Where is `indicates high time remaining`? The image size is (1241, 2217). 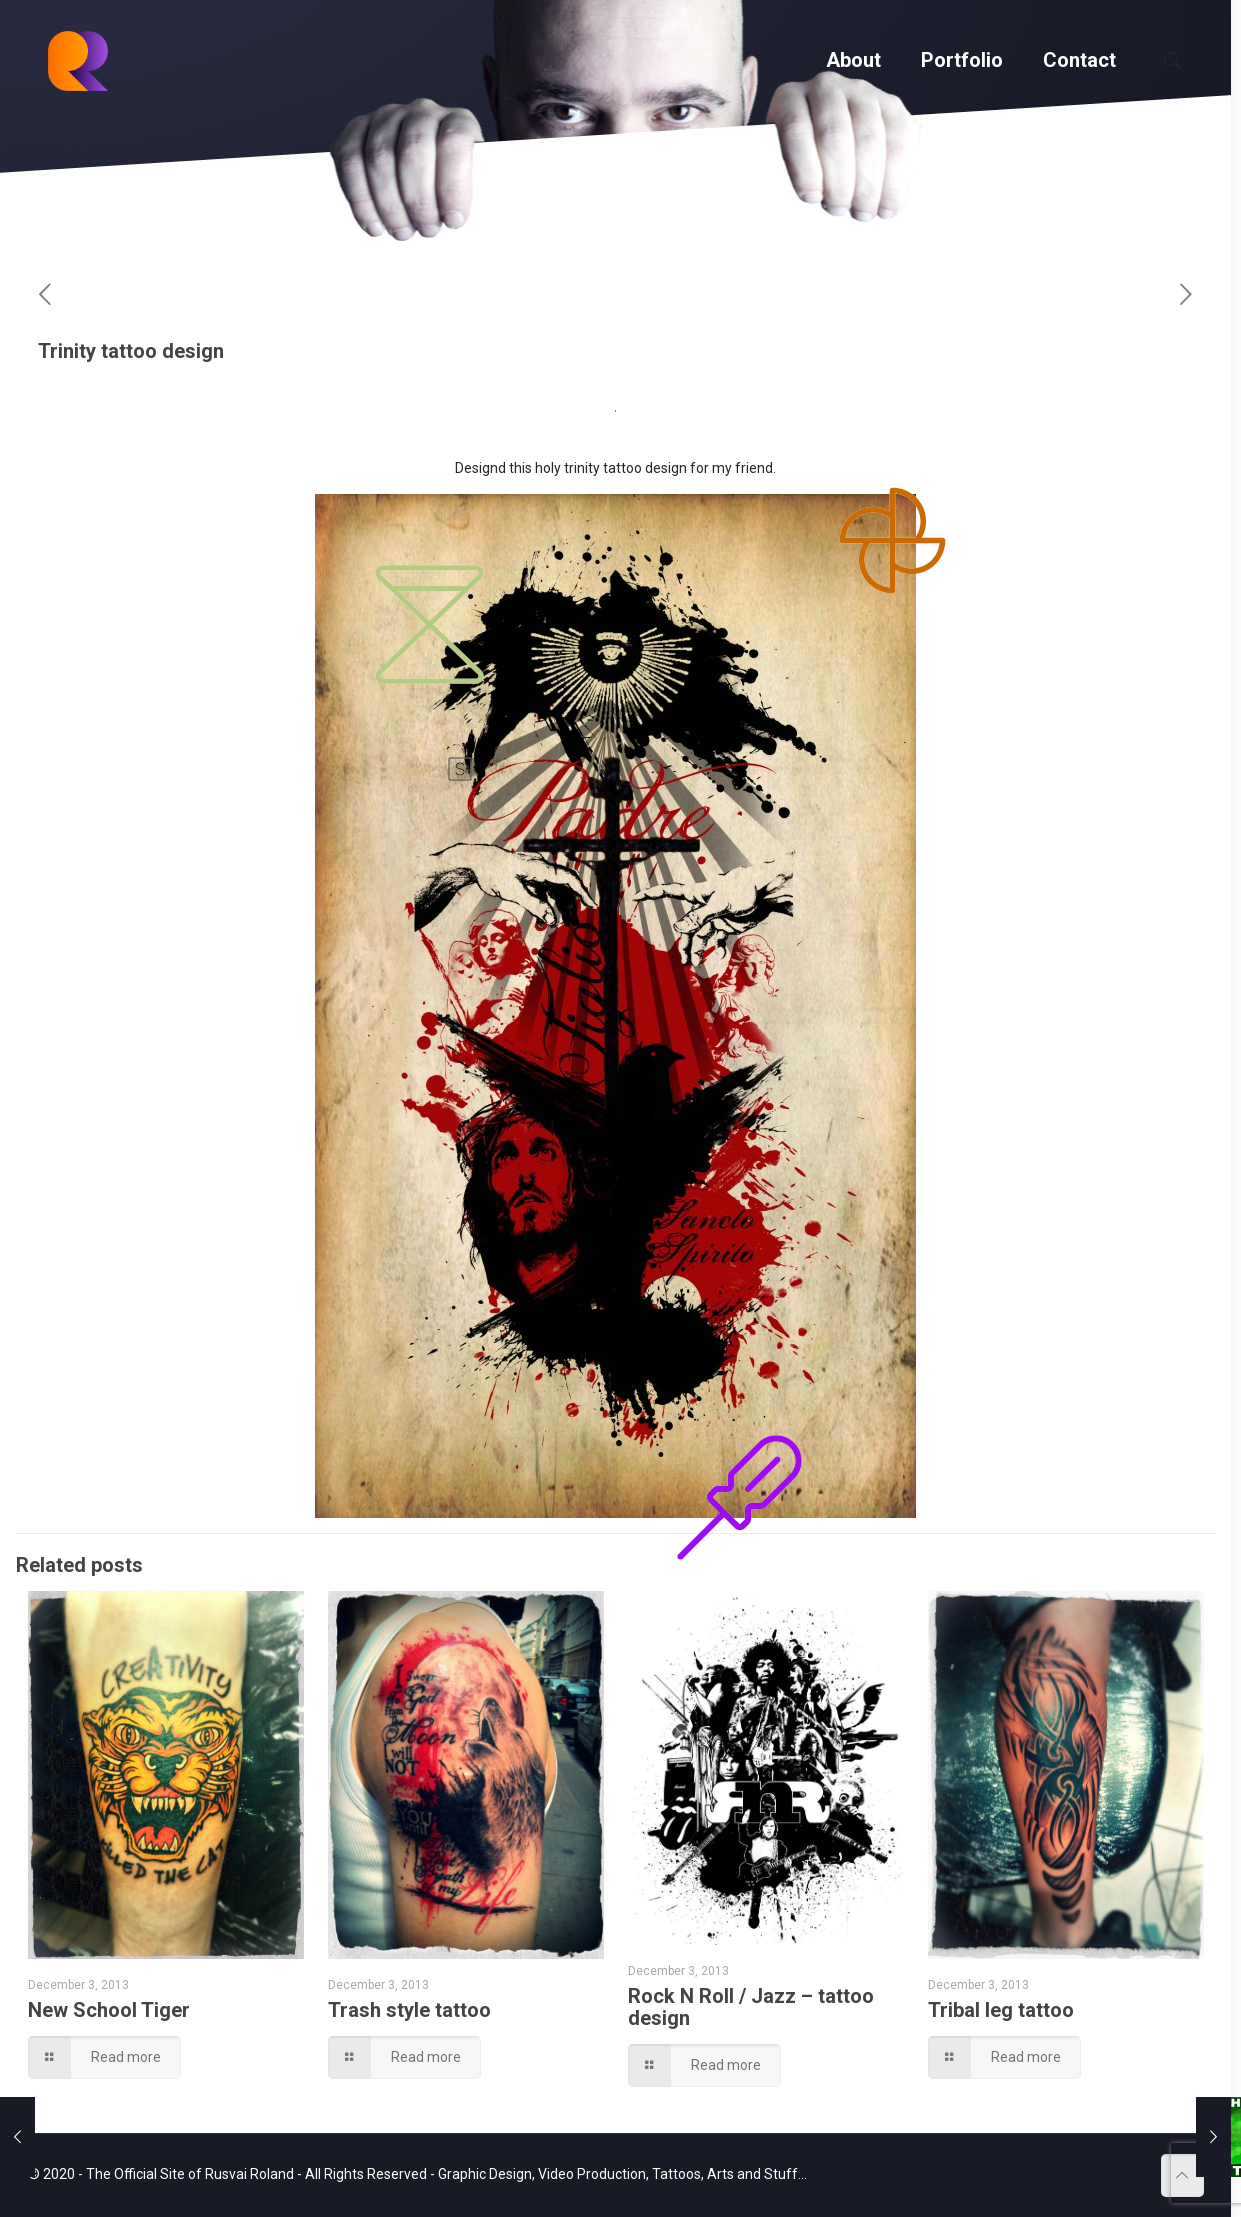 indicates high time remaining is located at coordinates (429, 624).